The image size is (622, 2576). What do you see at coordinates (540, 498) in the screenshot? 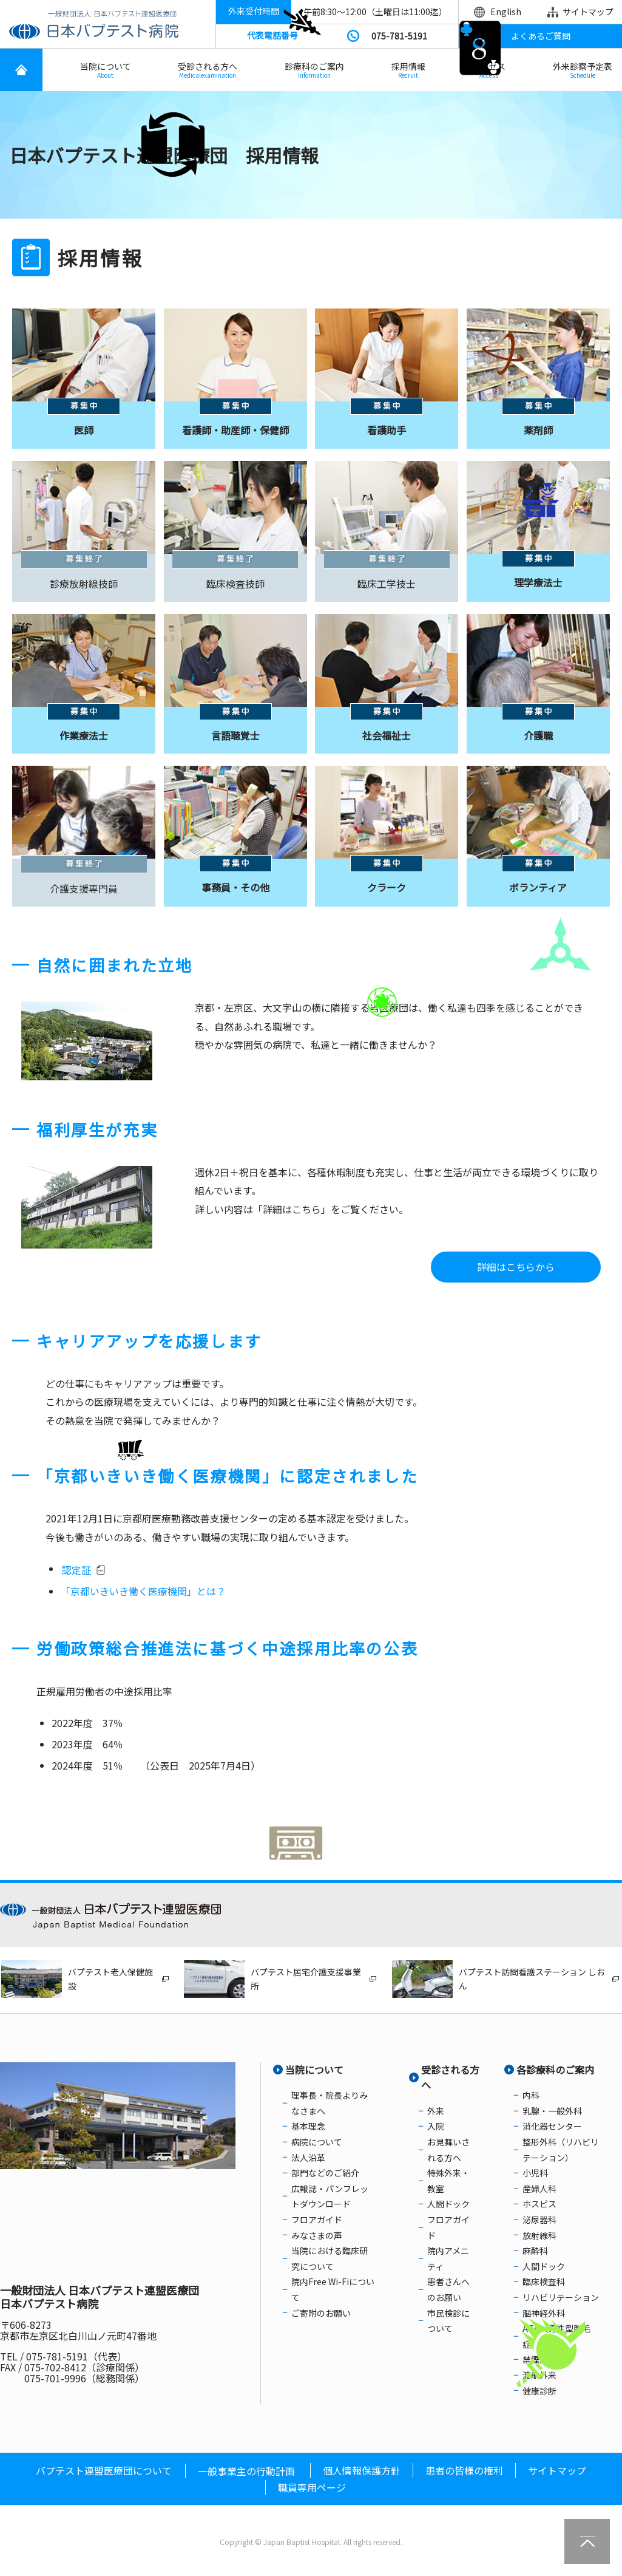
I see `indicates a failed or negative quantum experiment outcome` at bounding box center [540, 498].